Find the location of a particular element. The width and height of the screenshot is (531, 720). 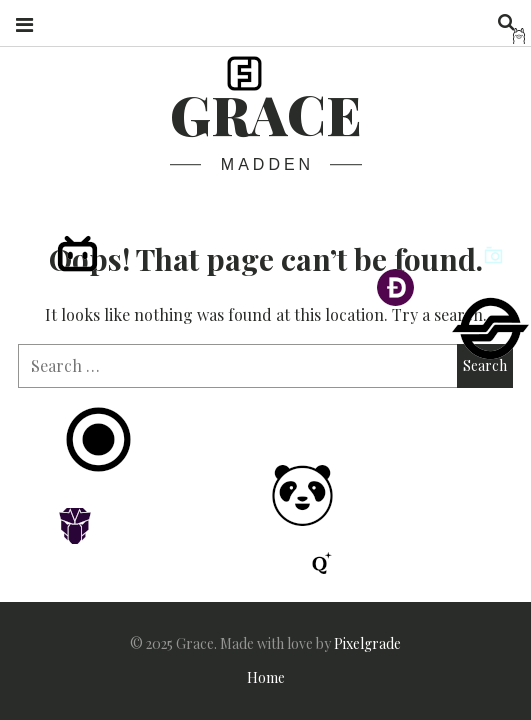

open camera to take a photo is located at coordinates (493, 255).